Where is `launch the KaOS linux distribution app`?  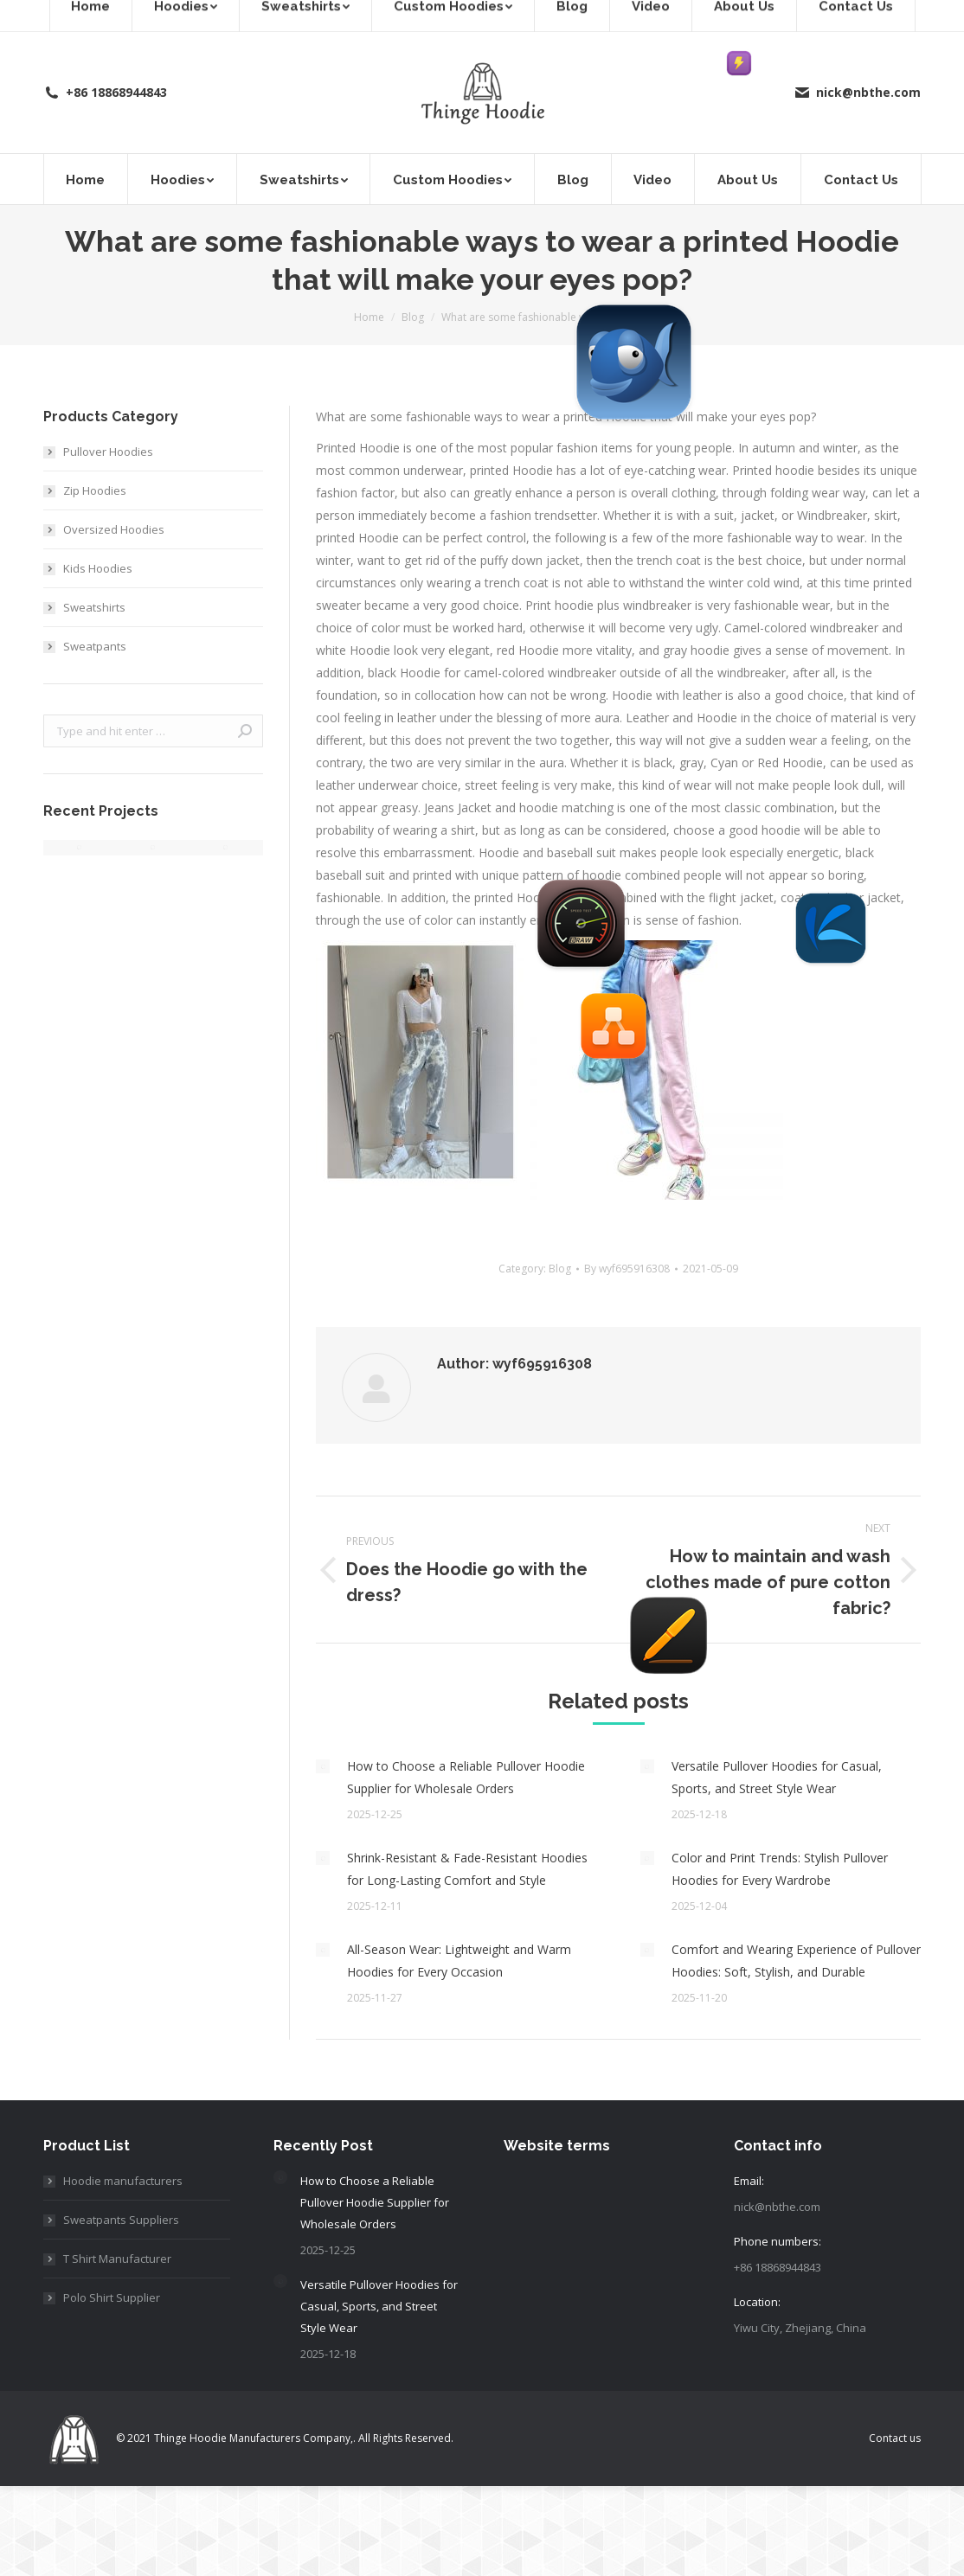 launch the KaOS linux distribution app is located at coordinates (831, 928).